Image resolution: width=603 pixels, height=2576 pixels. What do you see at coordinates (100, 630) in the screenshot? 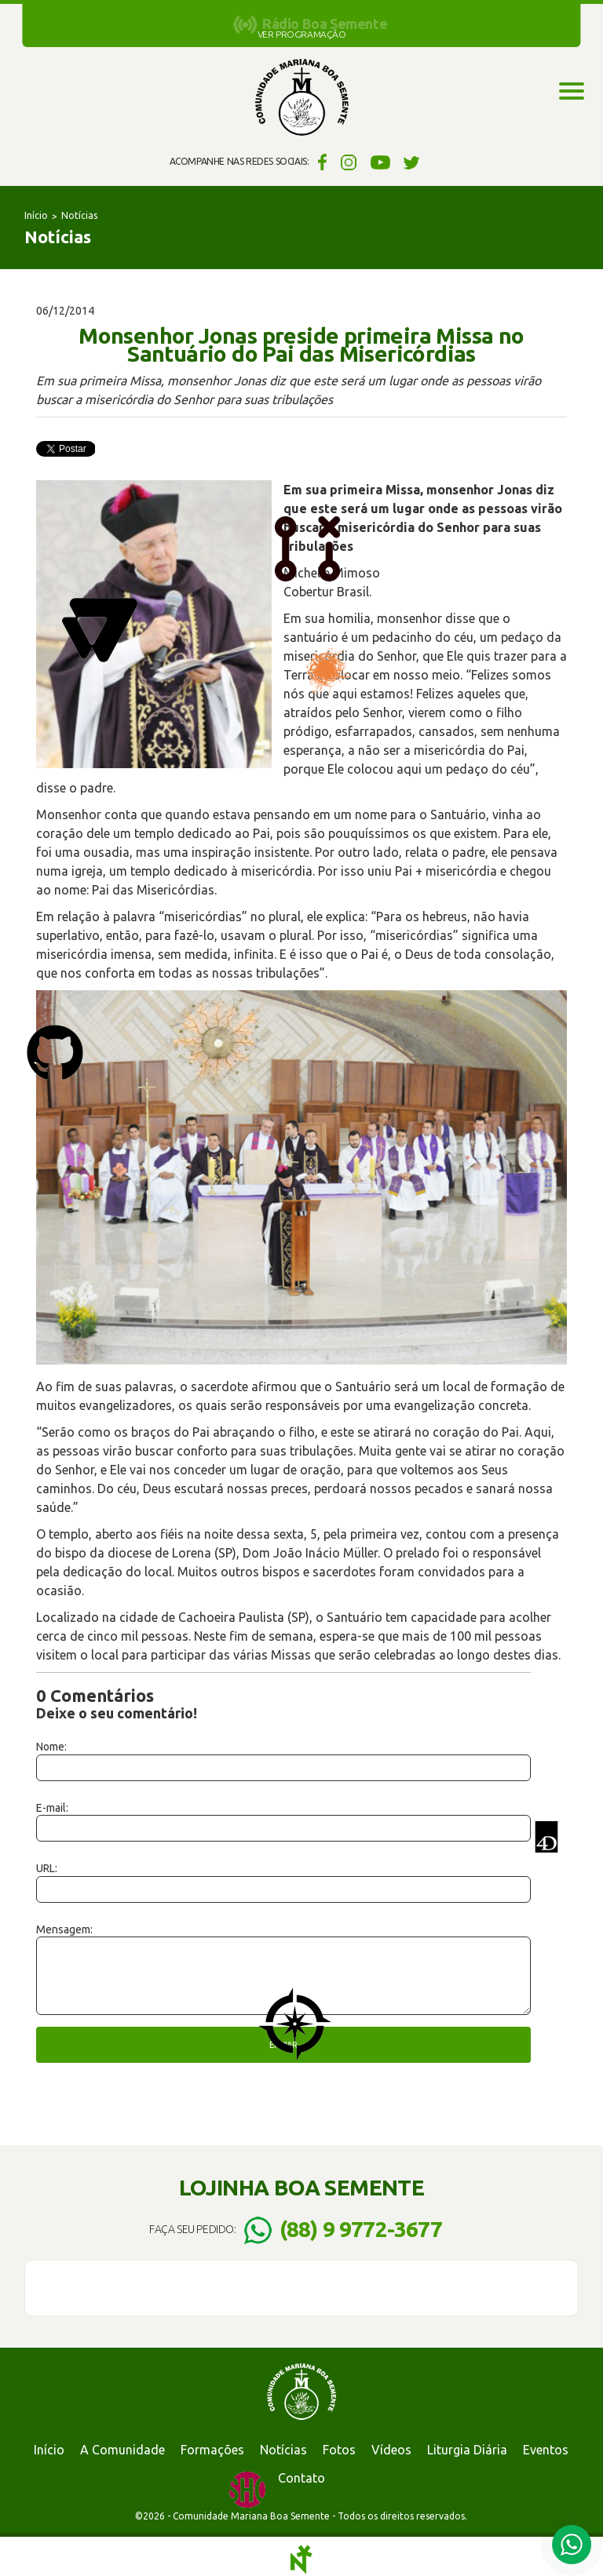
I see `visit the VTEX website or platform` at bounding box center [100, 630].